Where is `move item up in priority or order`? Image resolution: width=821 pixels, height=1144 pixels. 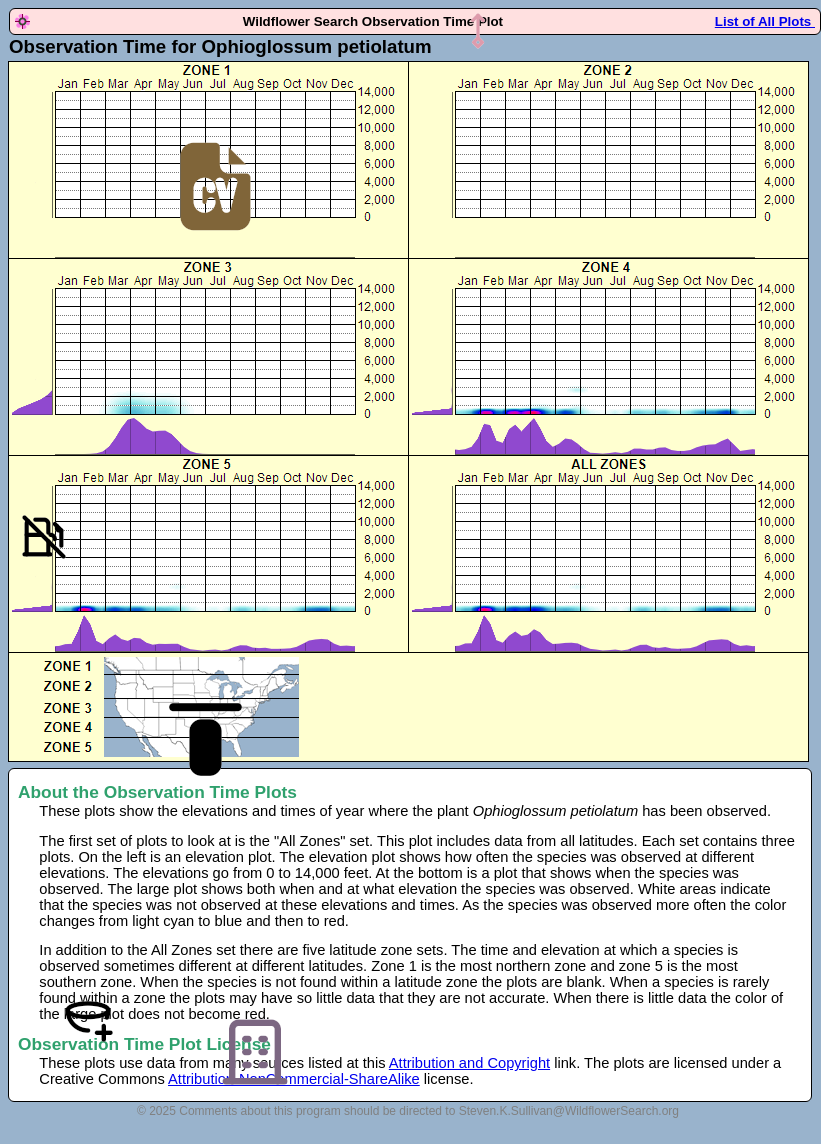
move item up in priority or order is located at coordinates (478, 31).